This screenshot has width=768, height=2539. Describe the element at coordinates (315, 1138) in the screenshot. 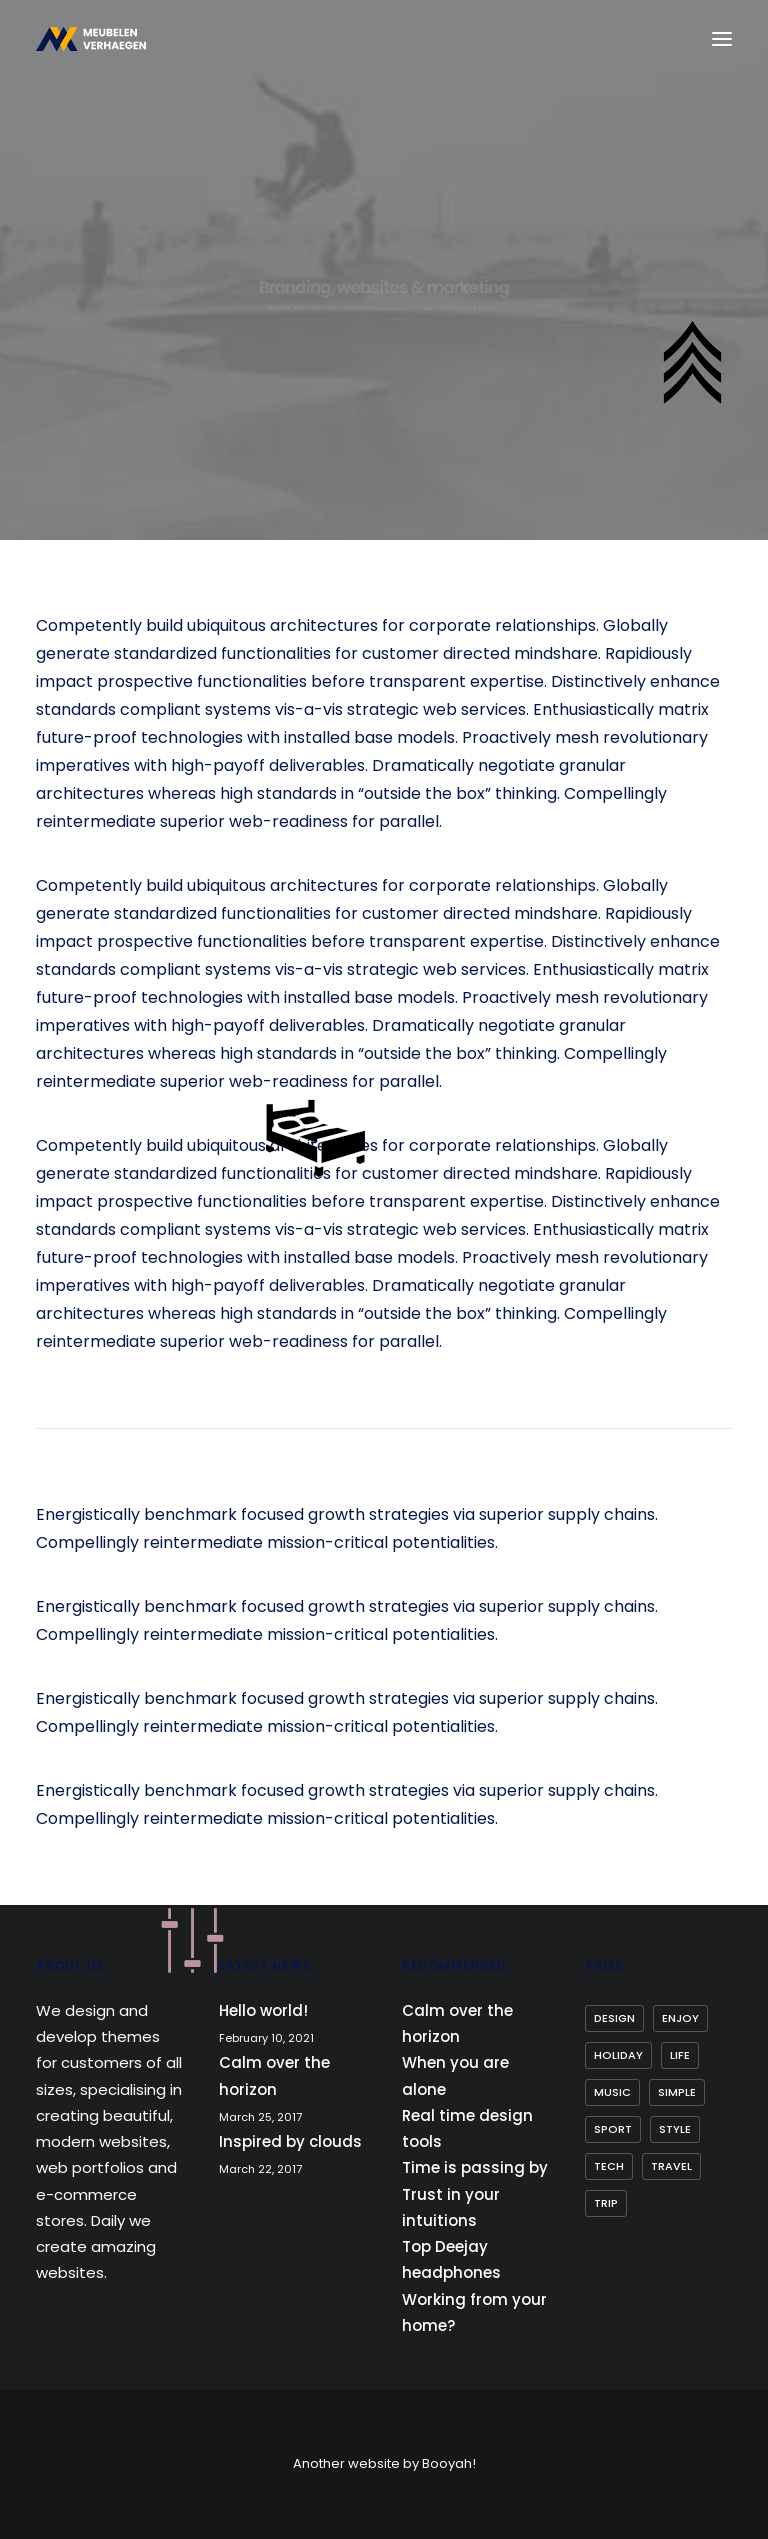

I see `book a hotel or accommodation` at that location.